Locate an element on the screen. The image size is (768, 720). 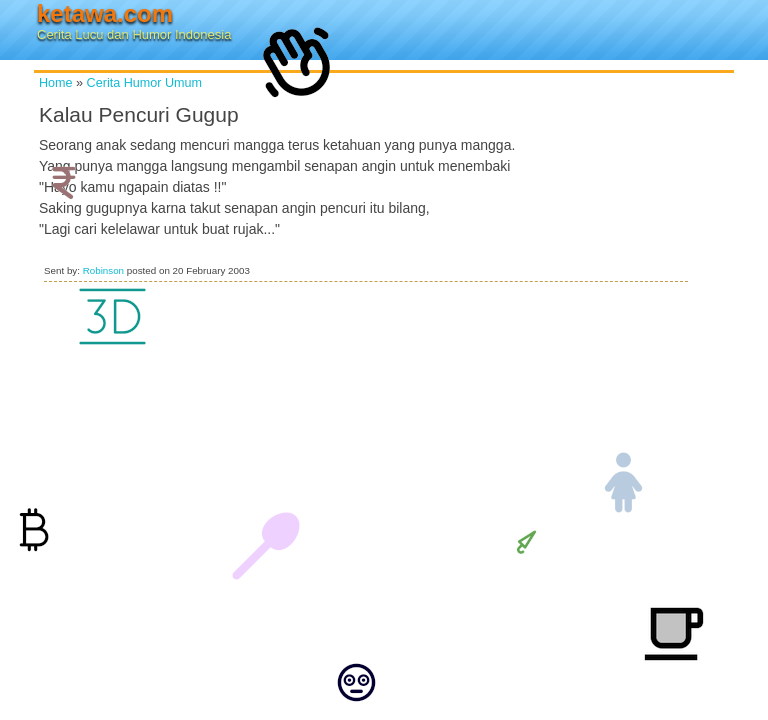
access food or dining settings is located at coordinates (266, 546).